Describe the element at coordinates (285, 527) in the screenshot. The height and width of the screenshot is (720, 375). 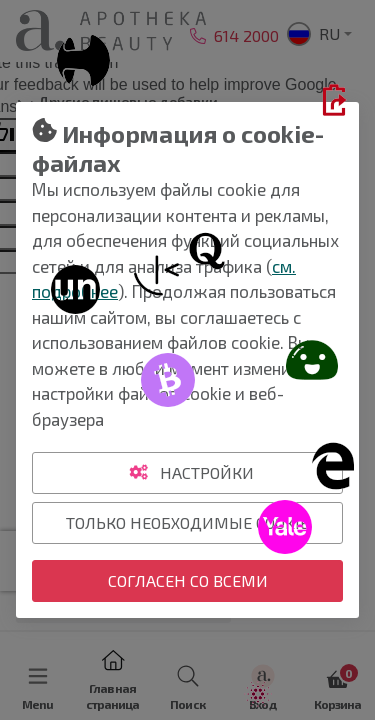
I see `yale university branding or affiliation` at that location.